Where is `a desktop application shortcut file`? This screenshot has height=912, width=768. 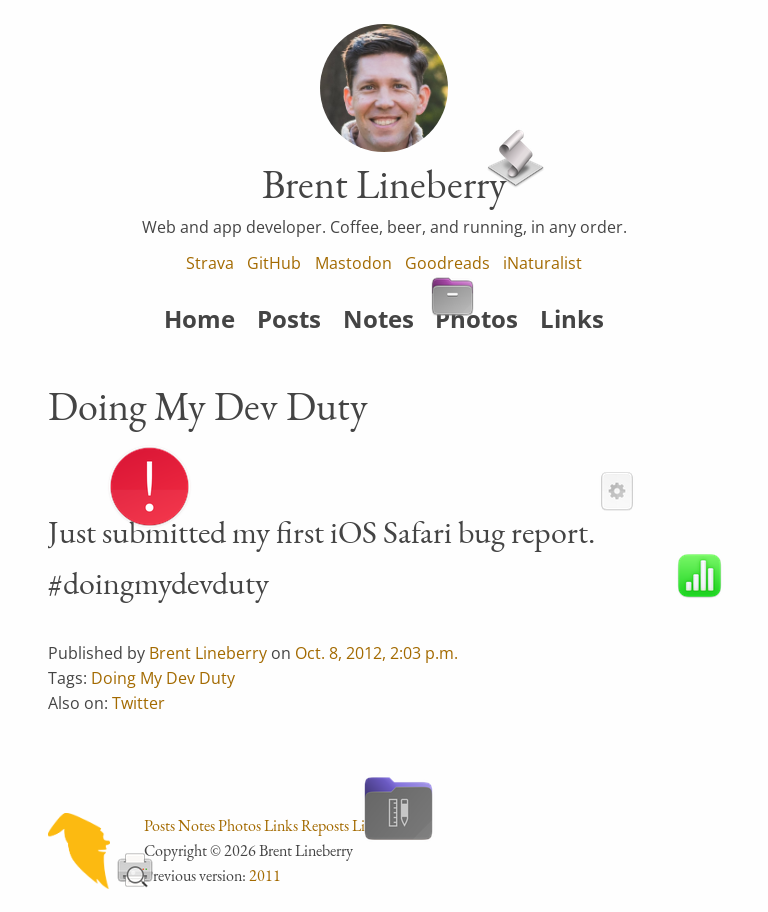 a desktop application shortcut file is located at coordinates (617, 491).